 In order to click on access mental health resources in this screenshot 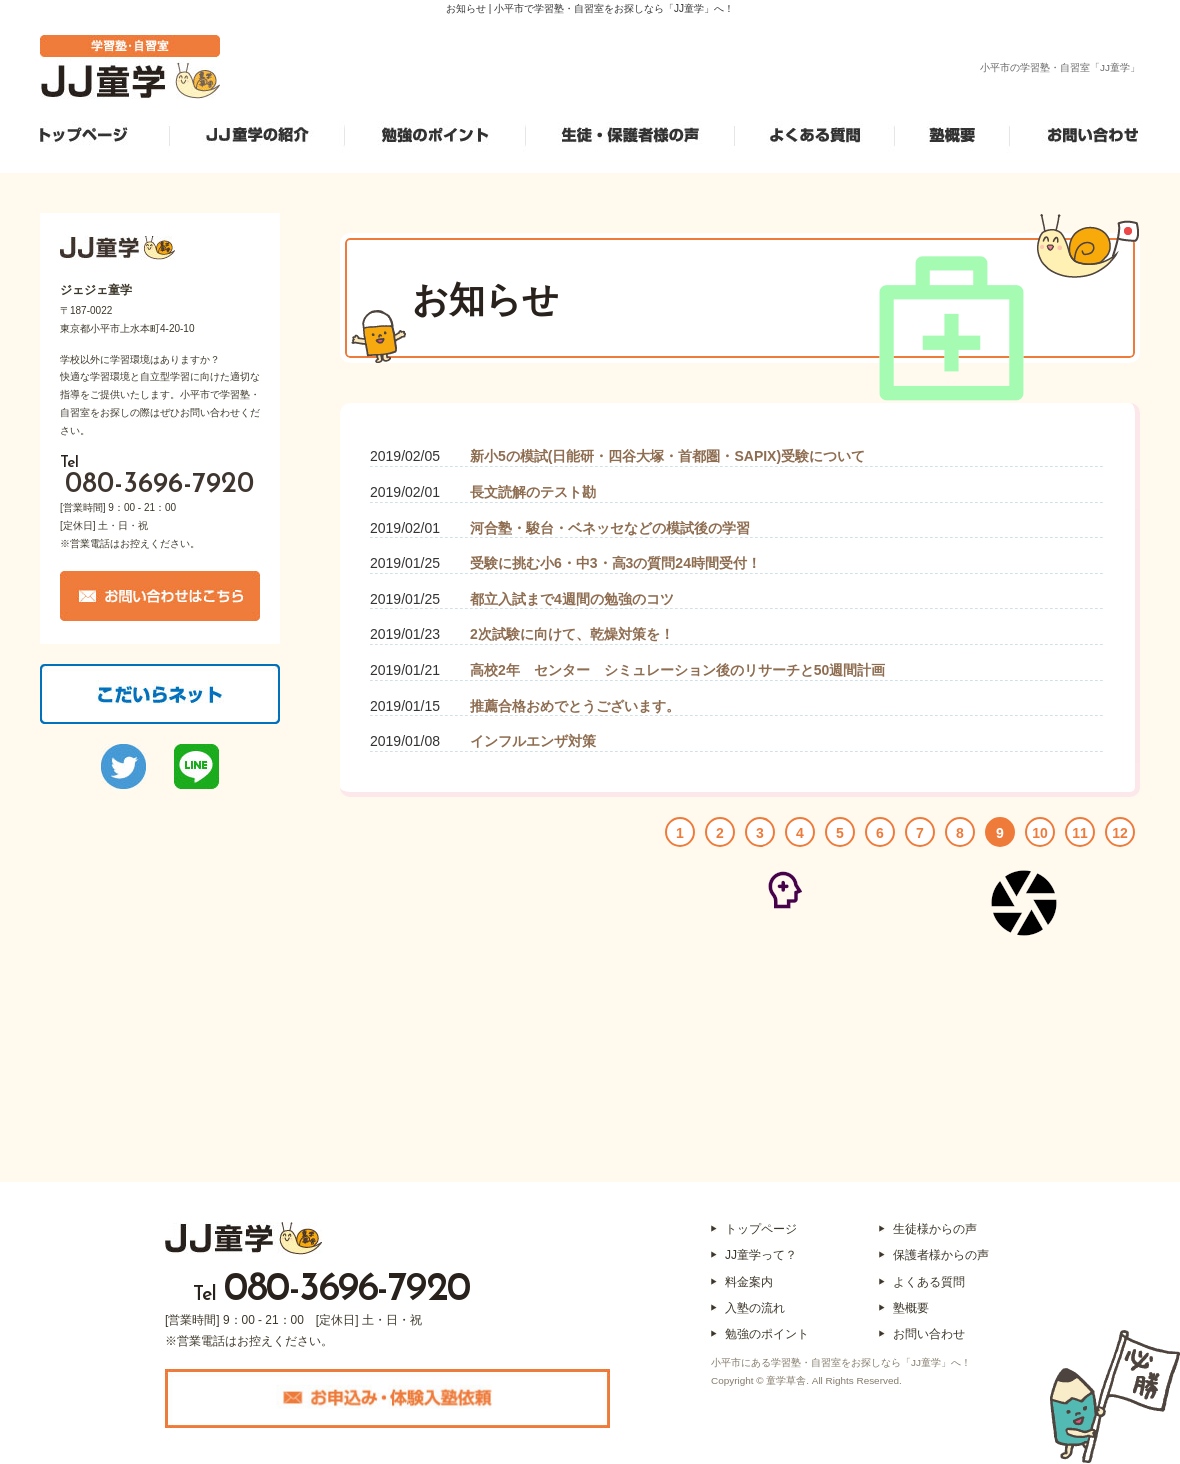, I will do `click(785, 890)`.